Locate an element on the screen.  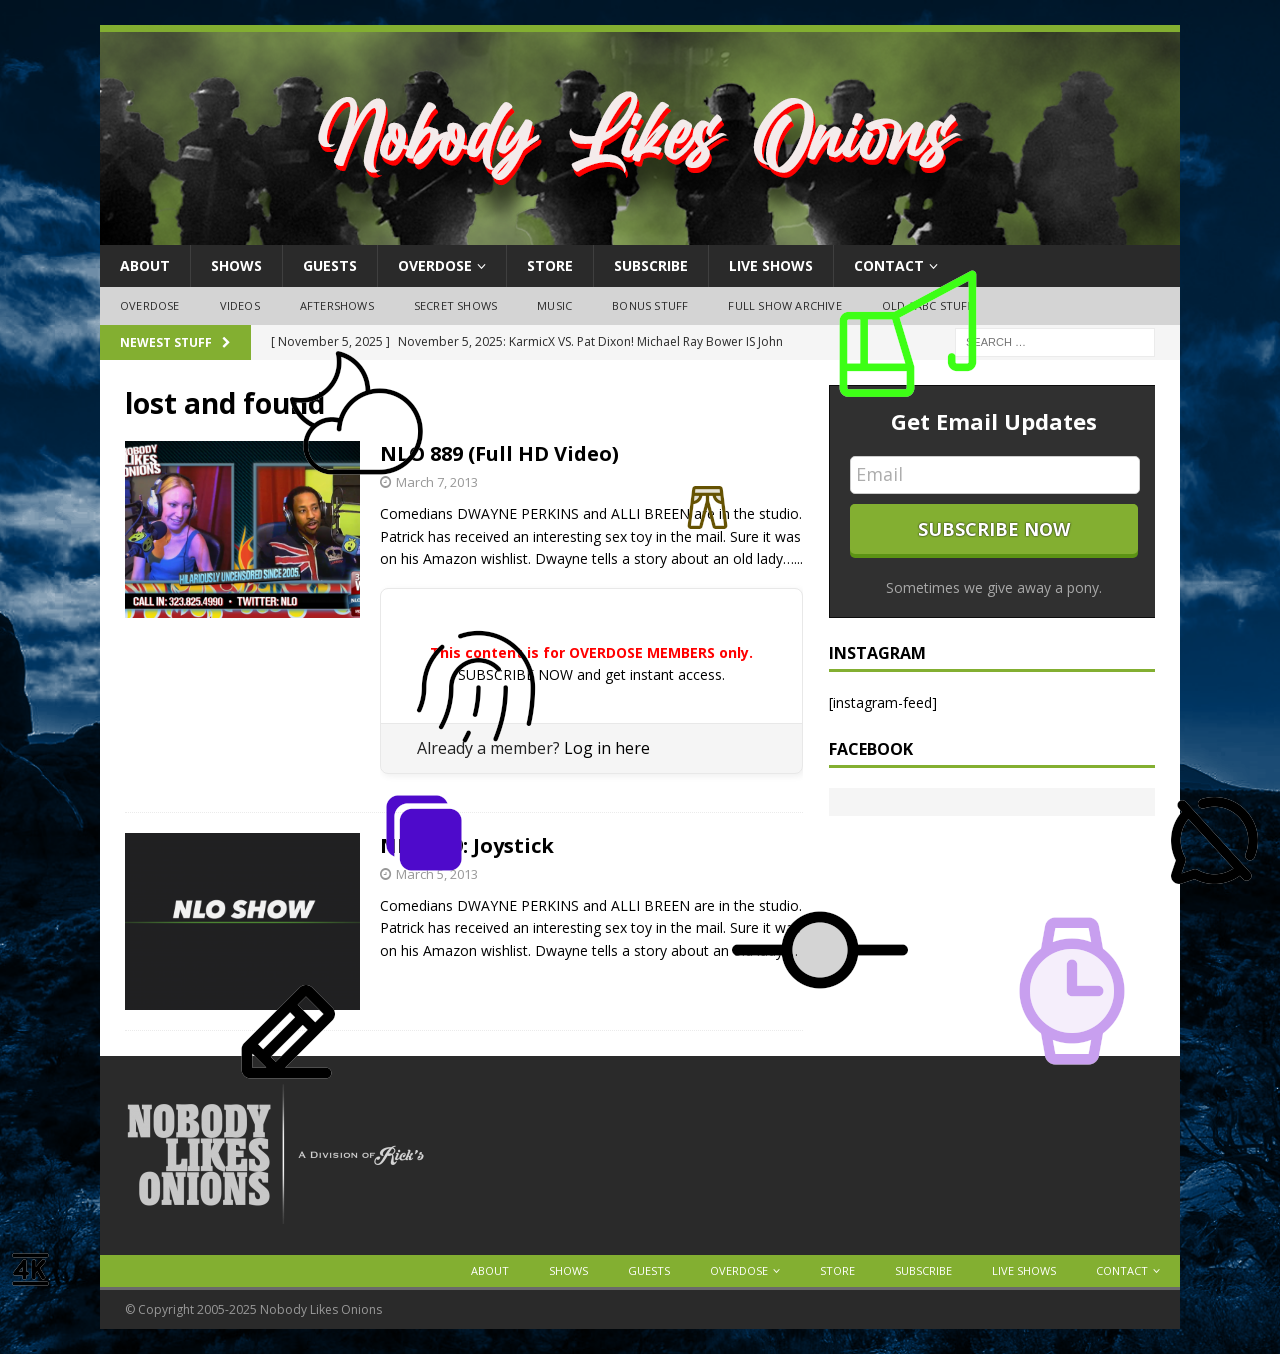
indicates 4K video resolution available is located at coordinates (30, 1269).